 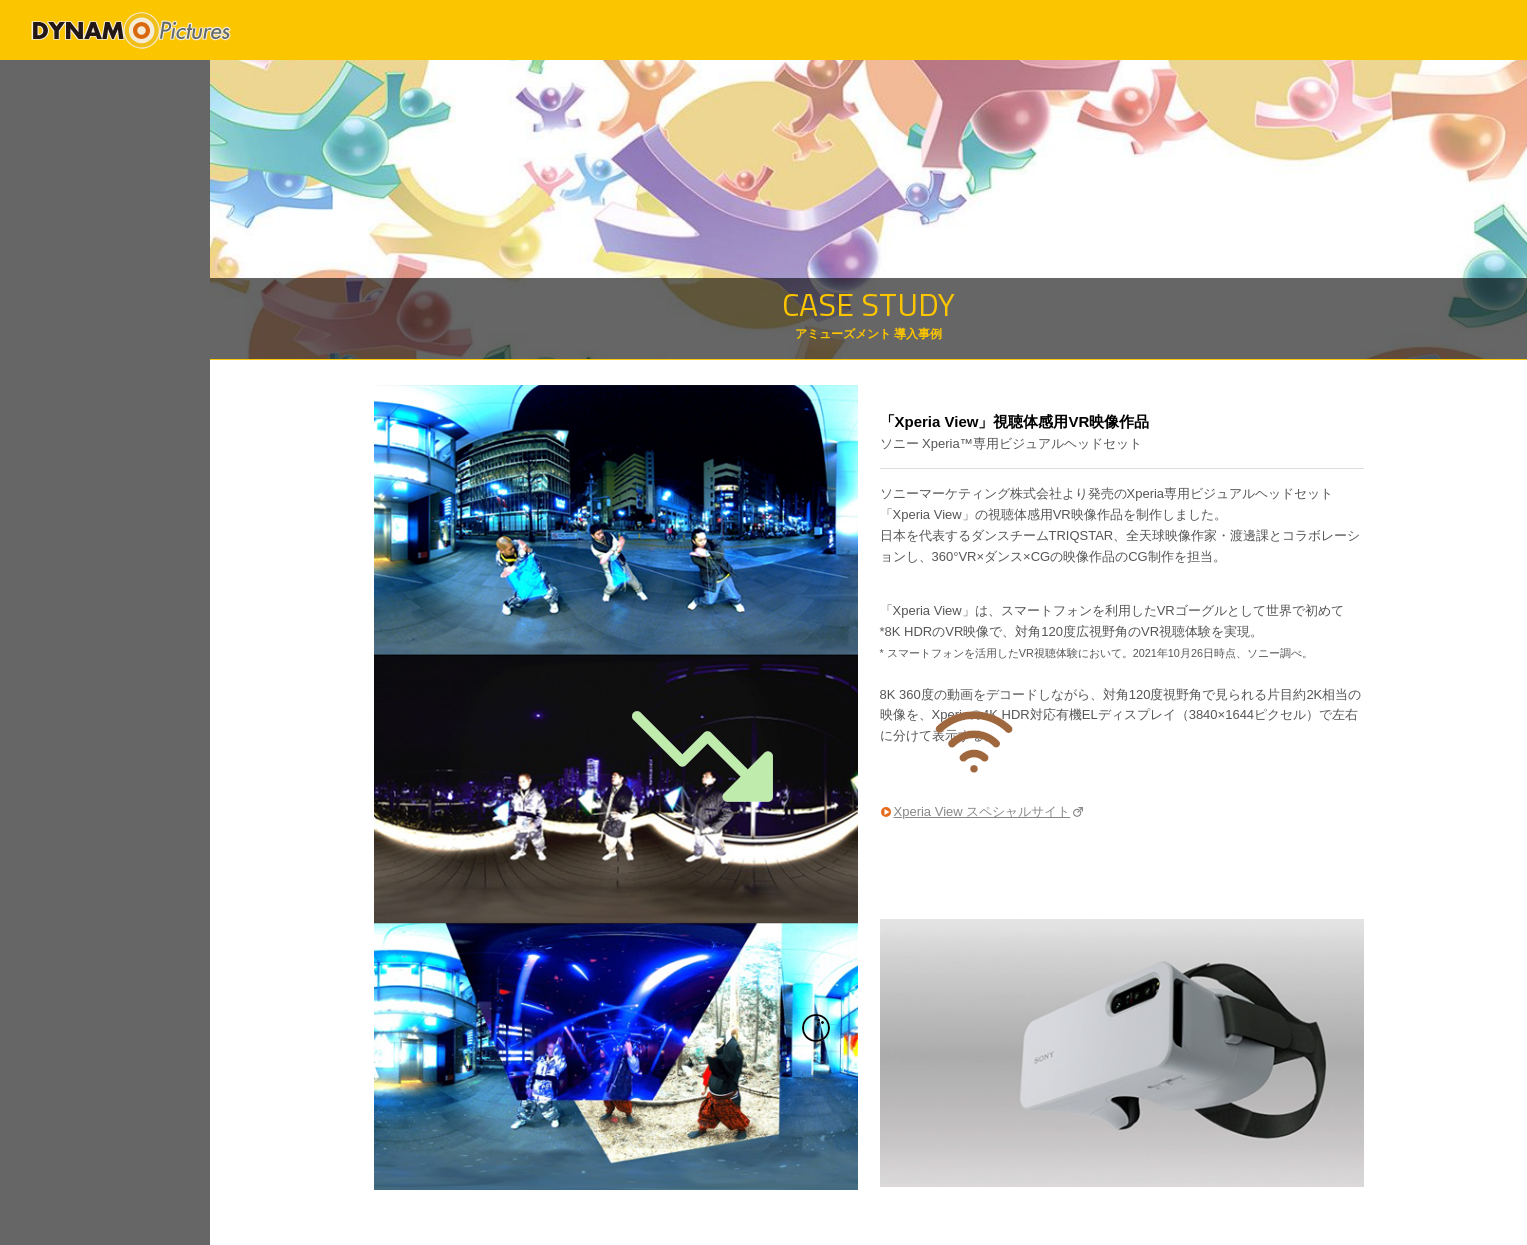 What do you see at coordinates (816, 1028) in the screenshot?
I see `access bowling game or activity` at bounding box center [816, 1028].